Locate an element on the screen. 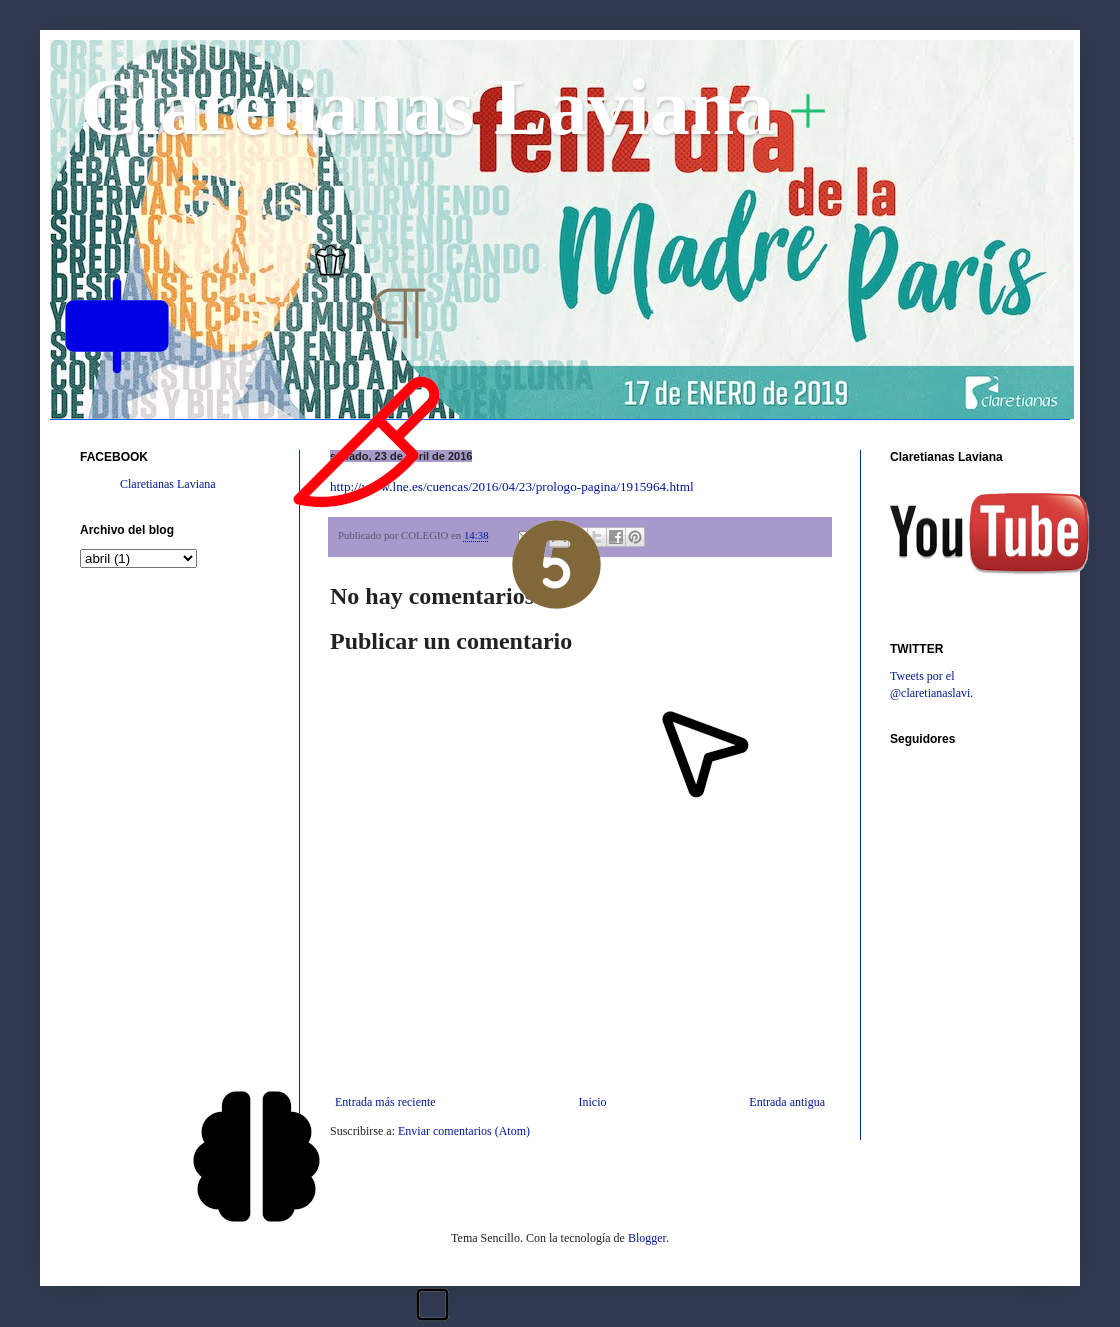 Image resolution: width=1120 pixels, height=1327 pixels. access AI or smart features is located at coordinates (256, 1156).